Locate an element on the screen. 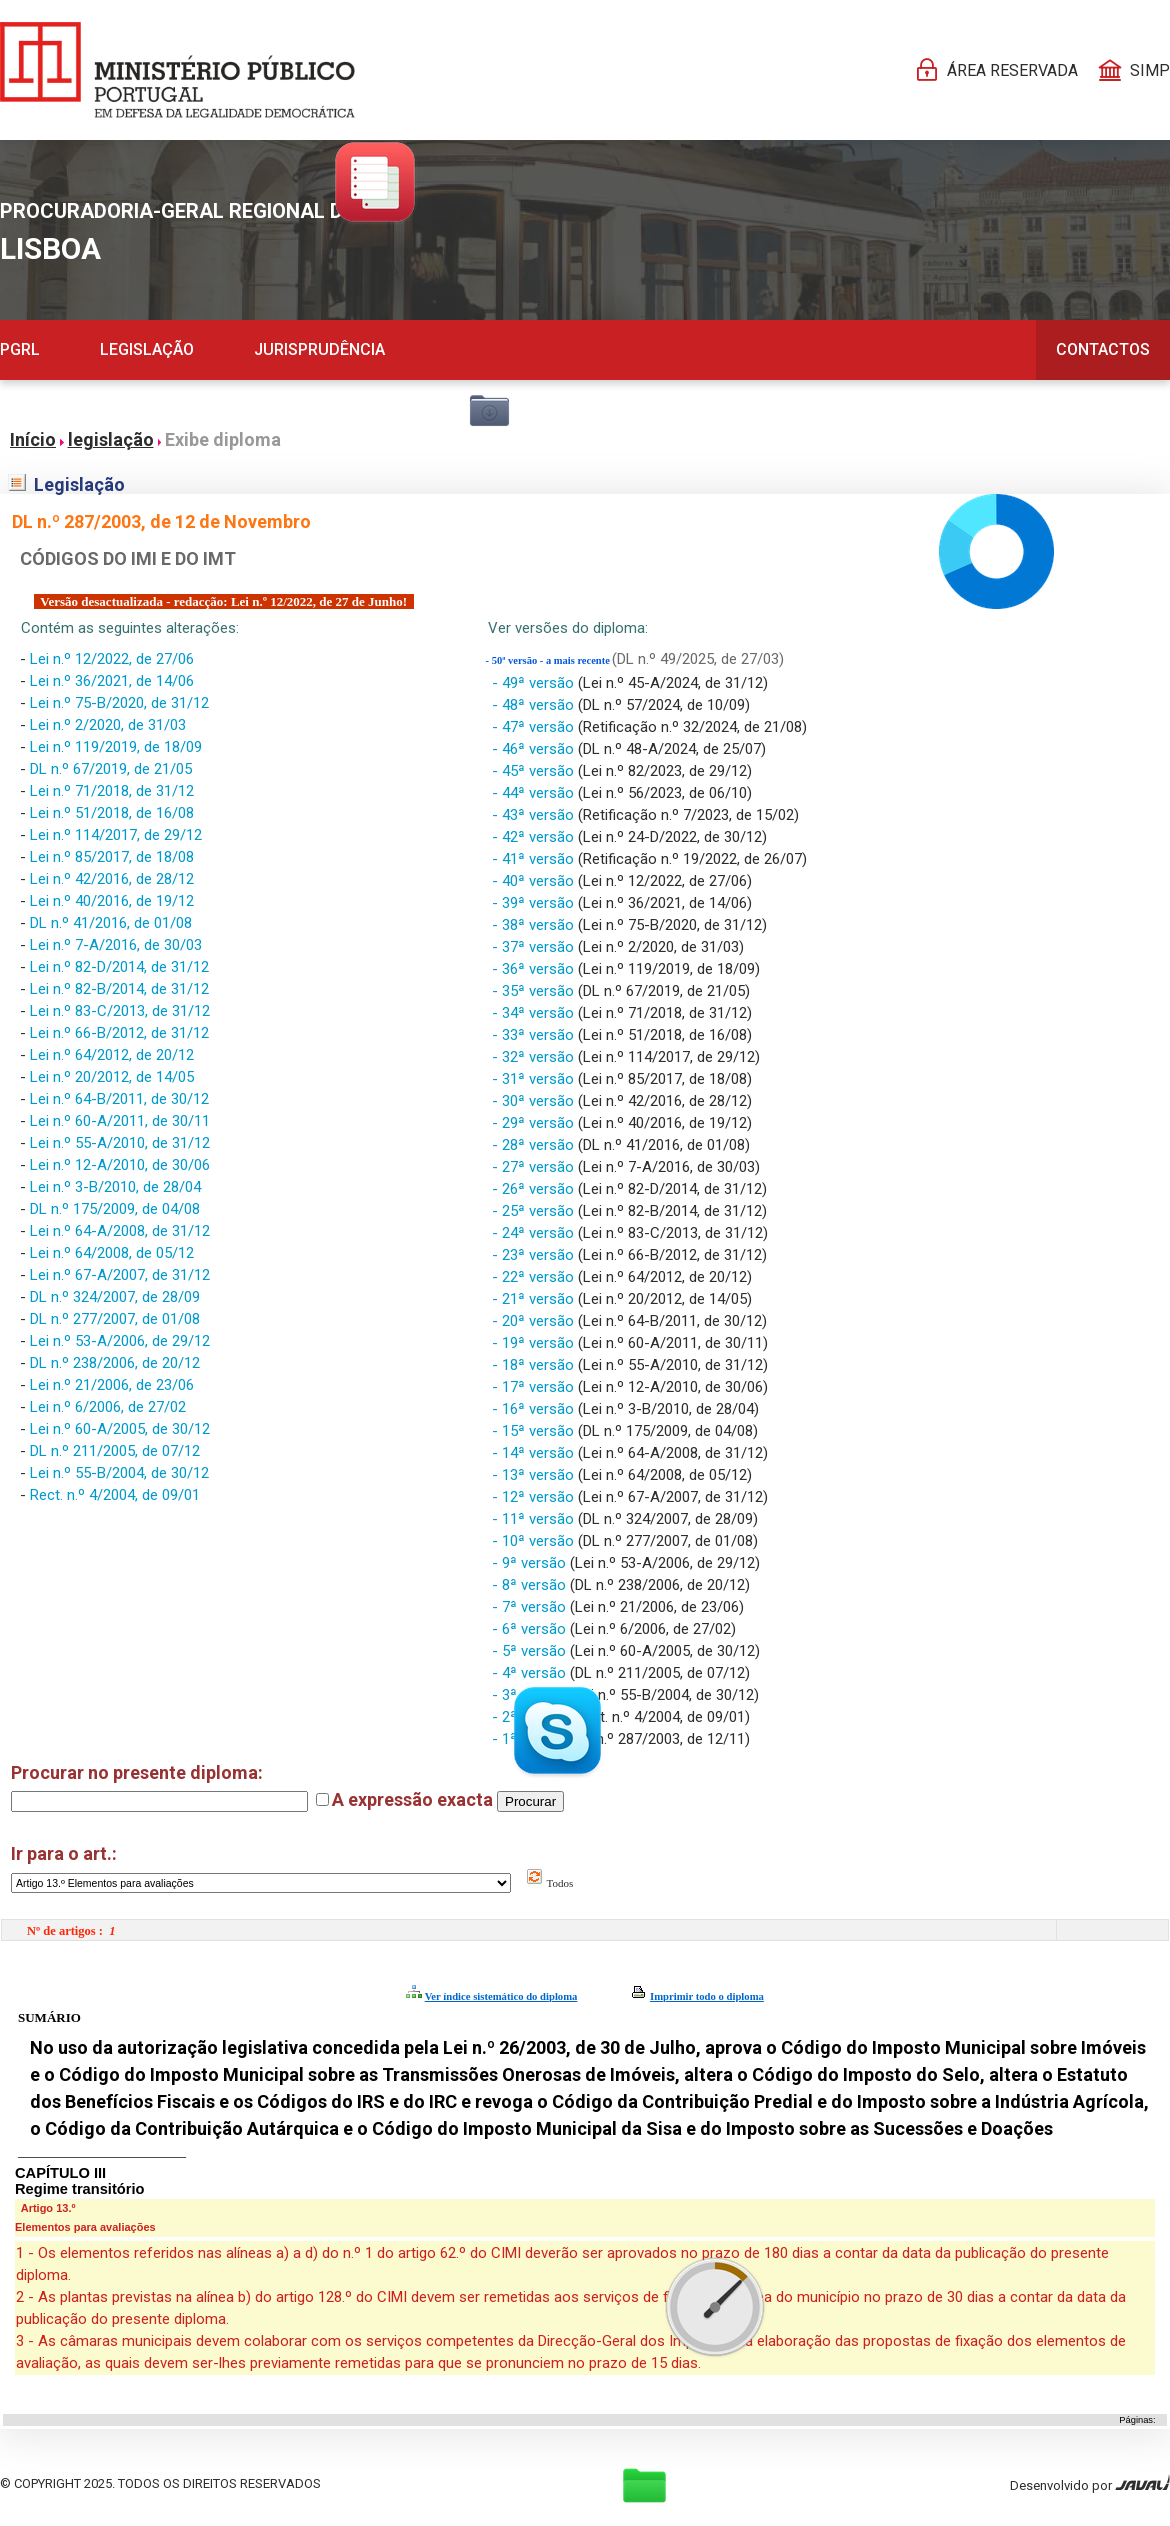 The width and height of the screenshot is (1170, 2526). open folder containing files is located at coordinates (644, 2485).